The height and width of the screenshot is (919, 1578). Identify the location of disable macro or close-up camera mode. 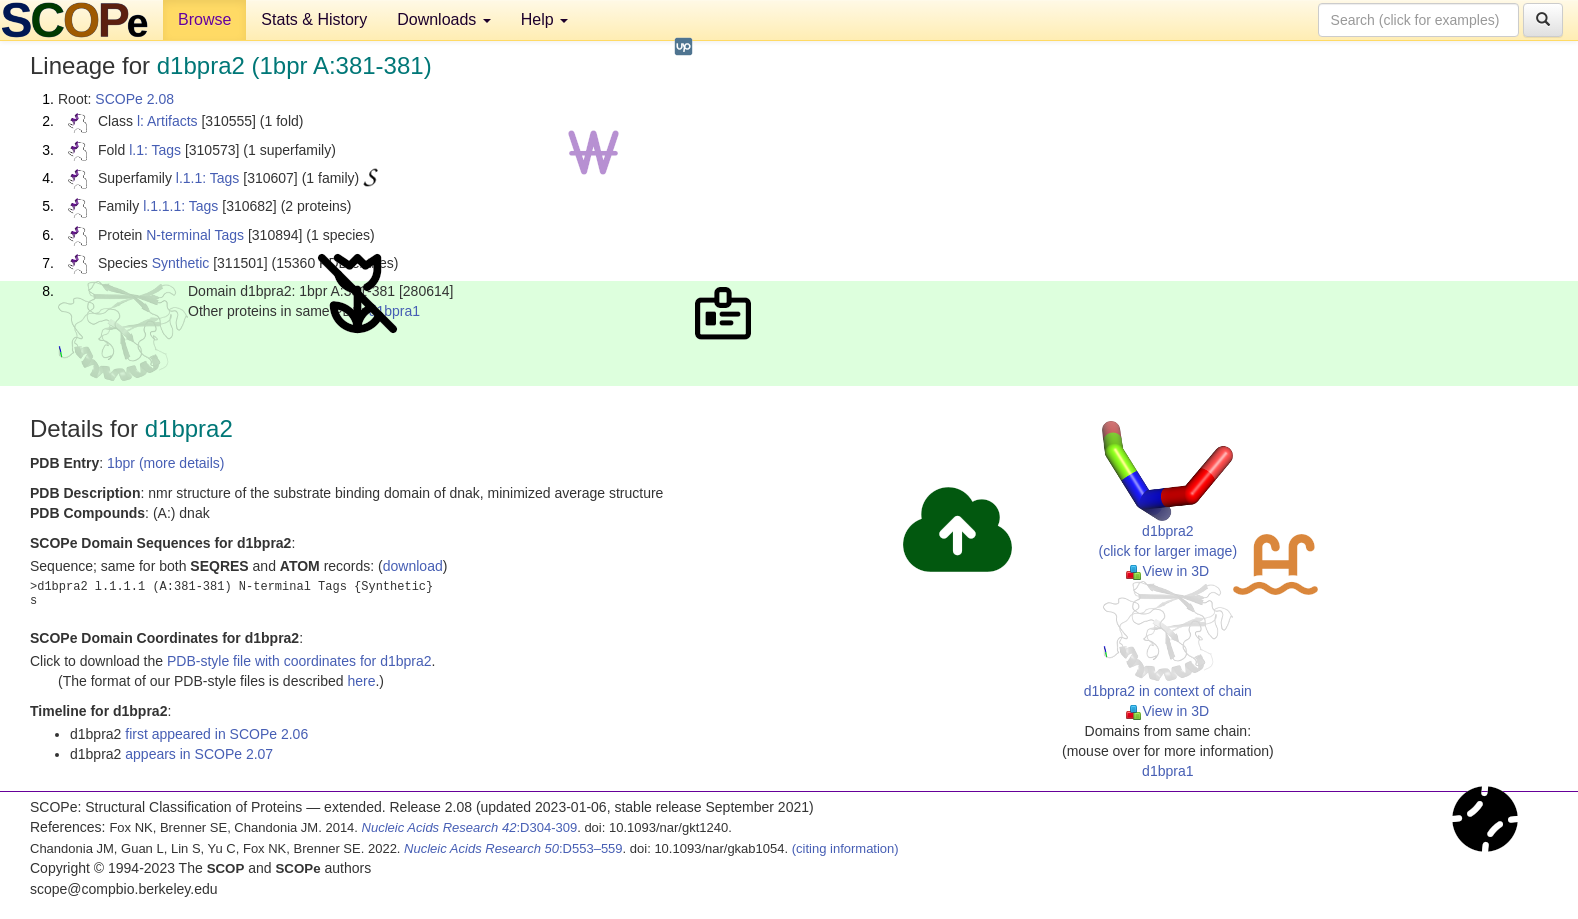
(357, 293).